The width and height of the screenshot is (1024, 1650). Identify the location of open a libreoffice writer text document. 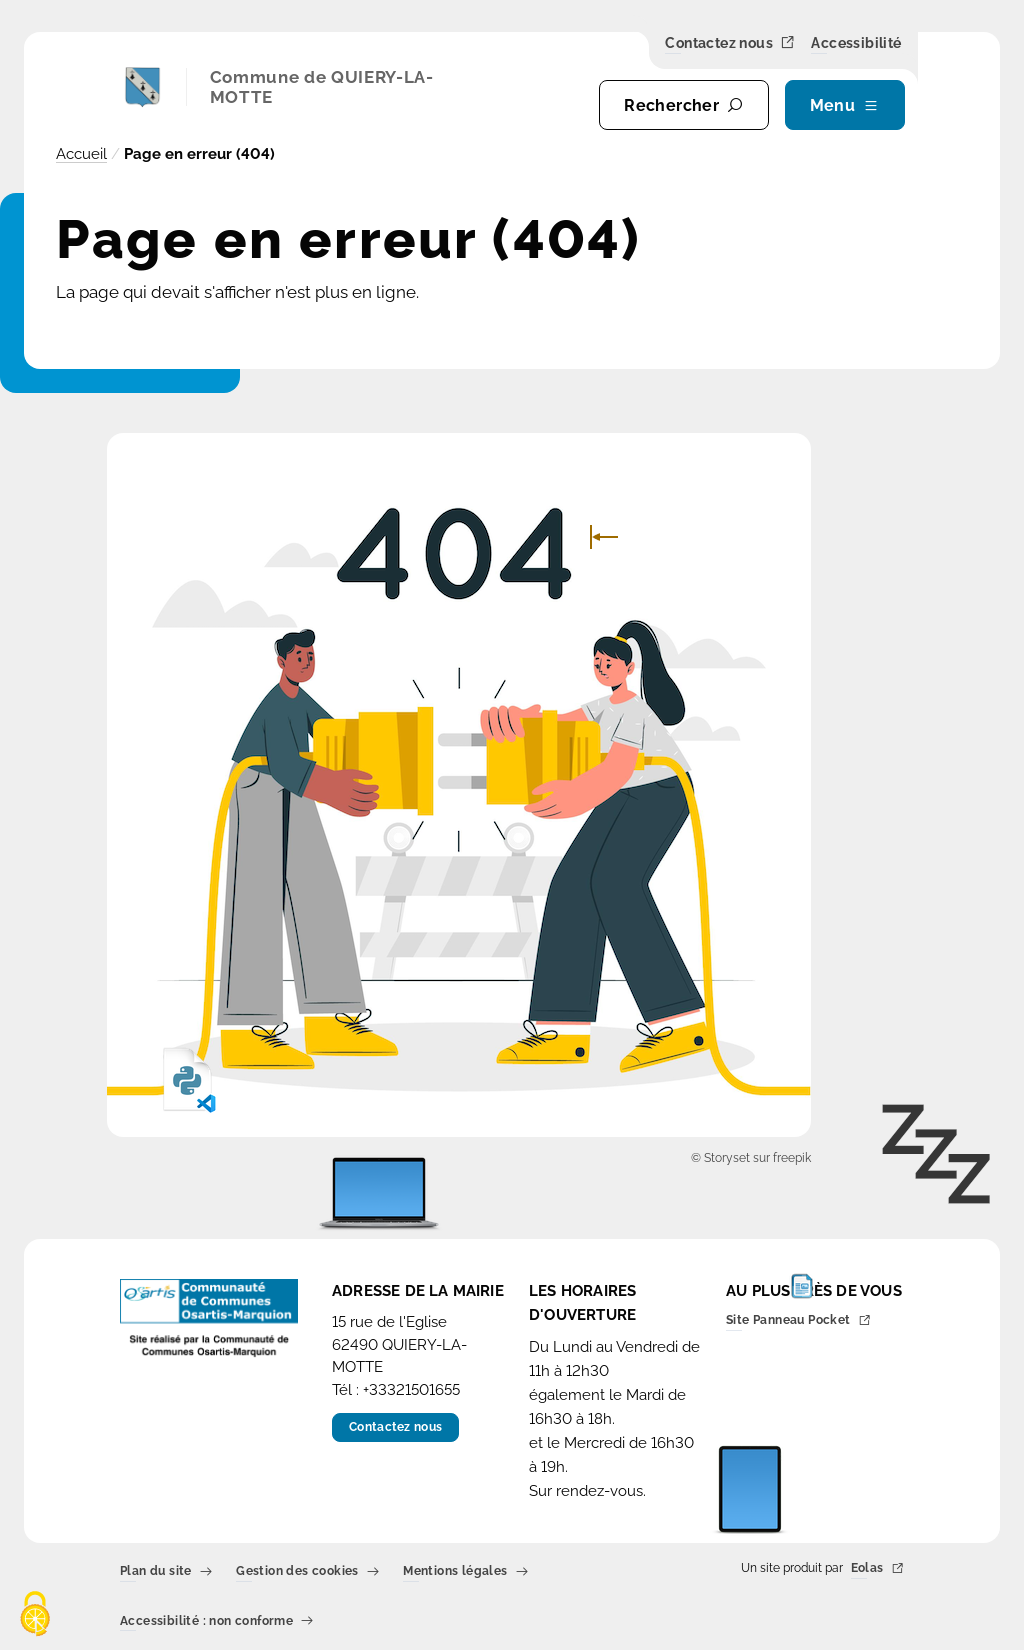
(802, 1286).